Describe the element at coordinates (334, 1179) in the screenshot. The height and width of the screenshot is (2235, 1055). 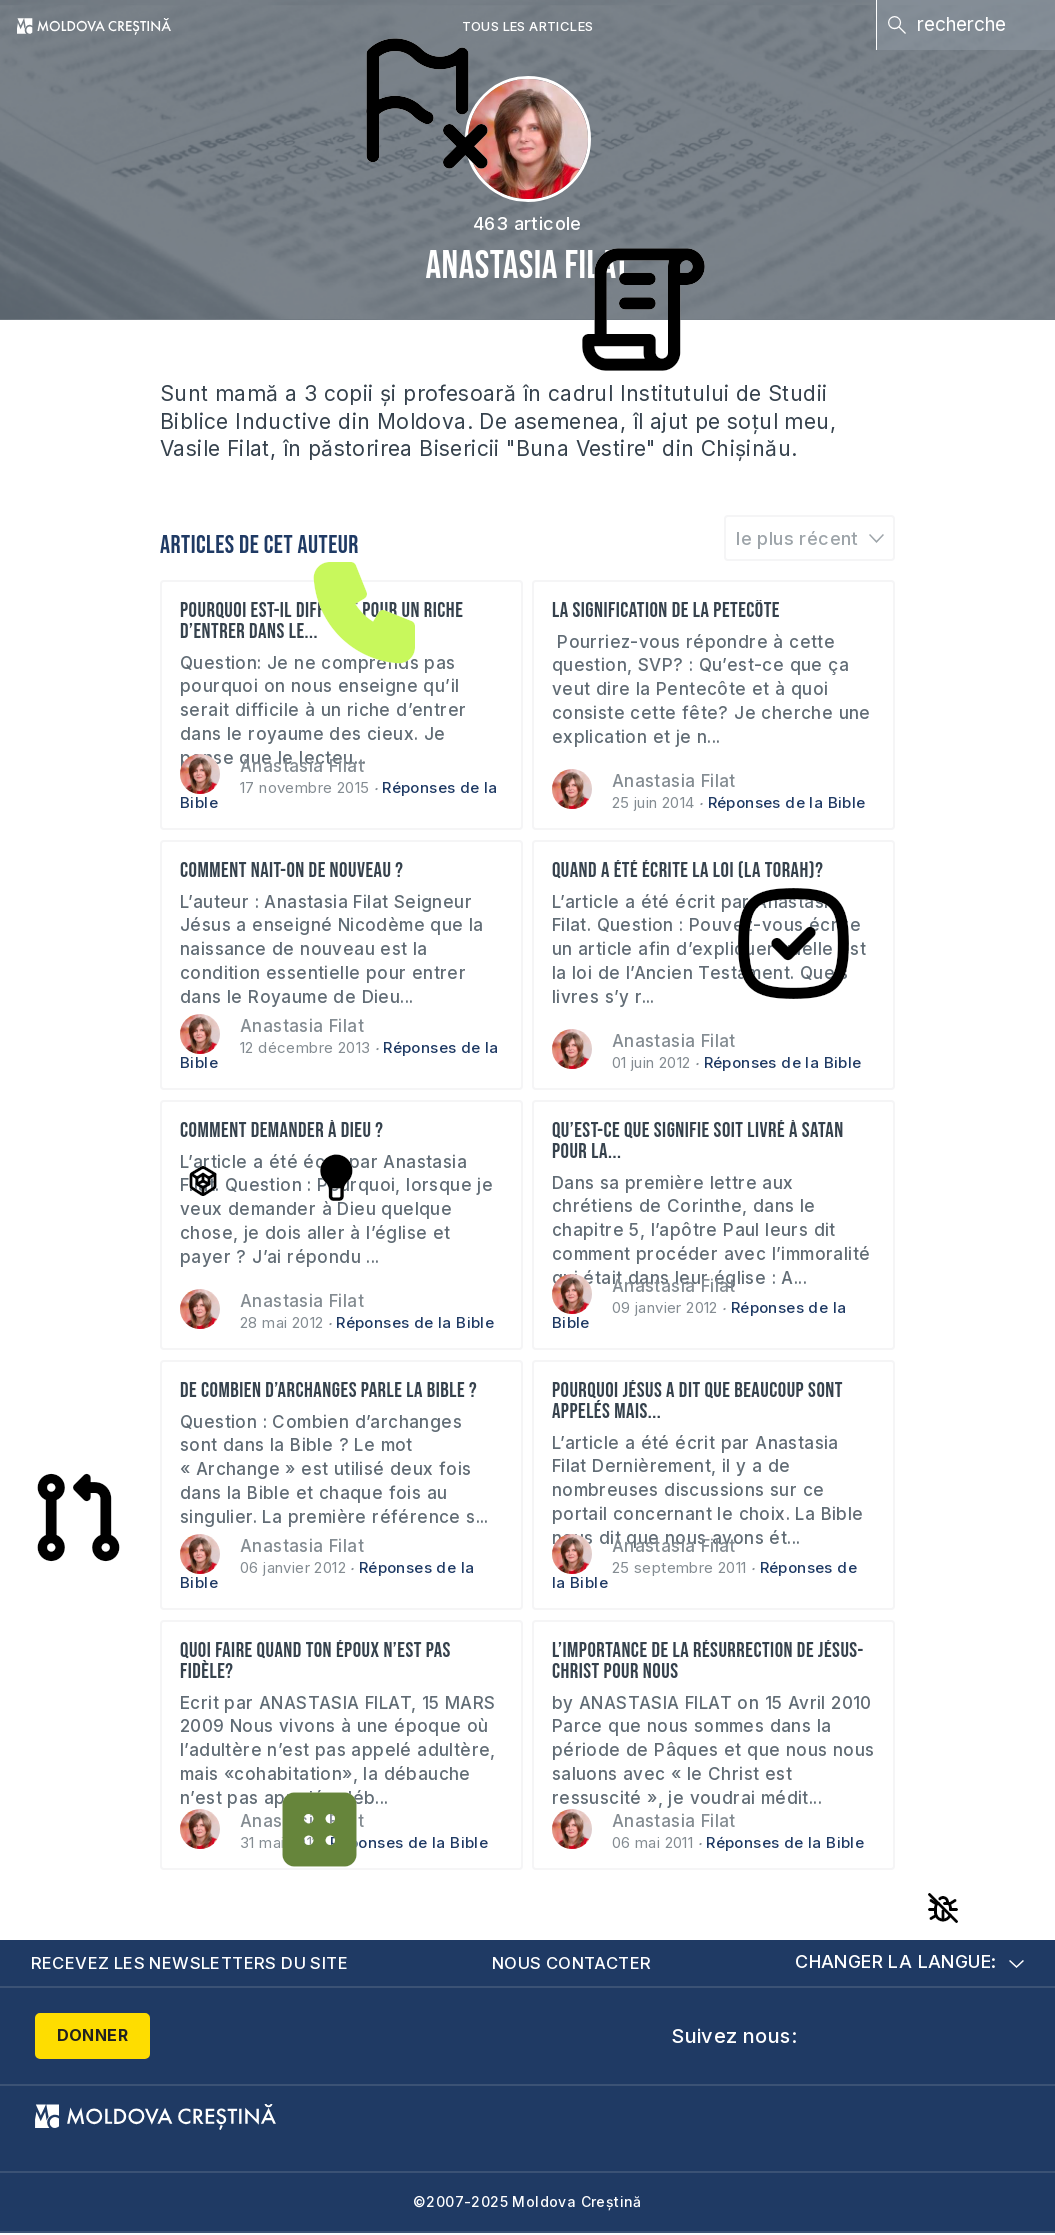
I see `view a suggestion or tip` at that location.